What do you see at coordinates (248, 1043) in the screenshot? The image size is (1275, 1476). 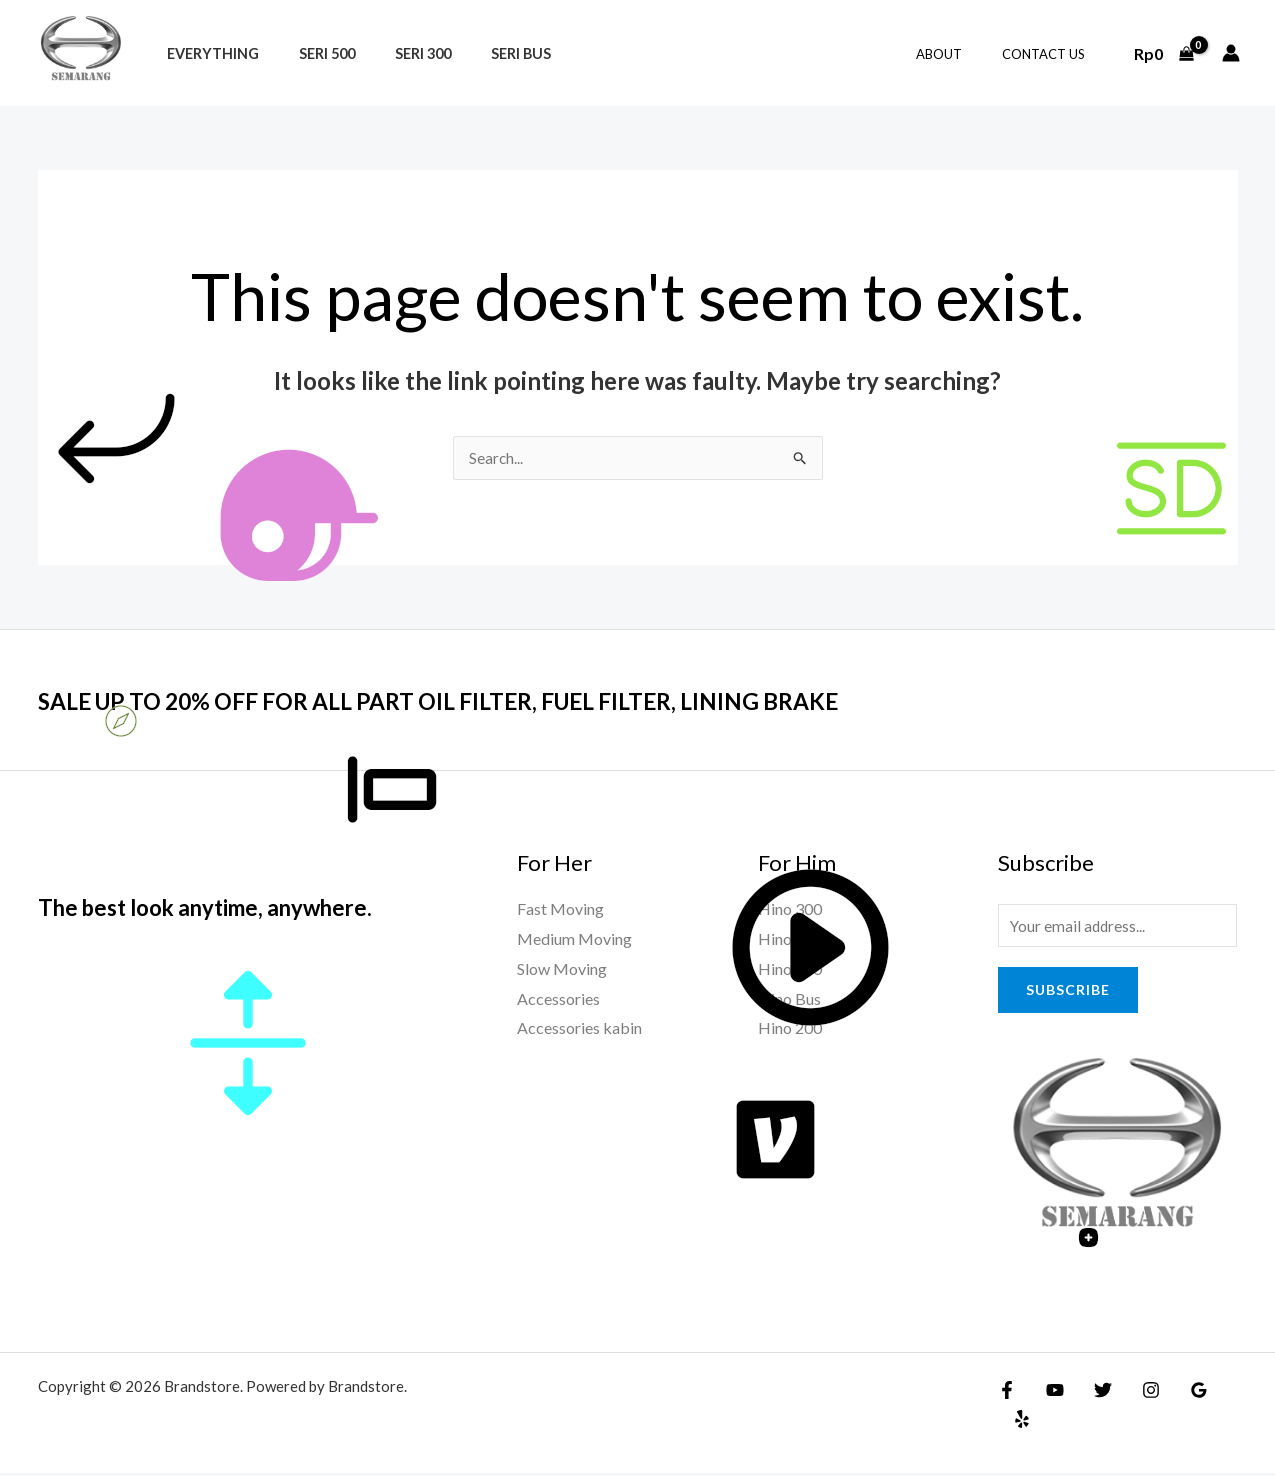 I see `expand content vertically` at bounding box center [248, 1043].